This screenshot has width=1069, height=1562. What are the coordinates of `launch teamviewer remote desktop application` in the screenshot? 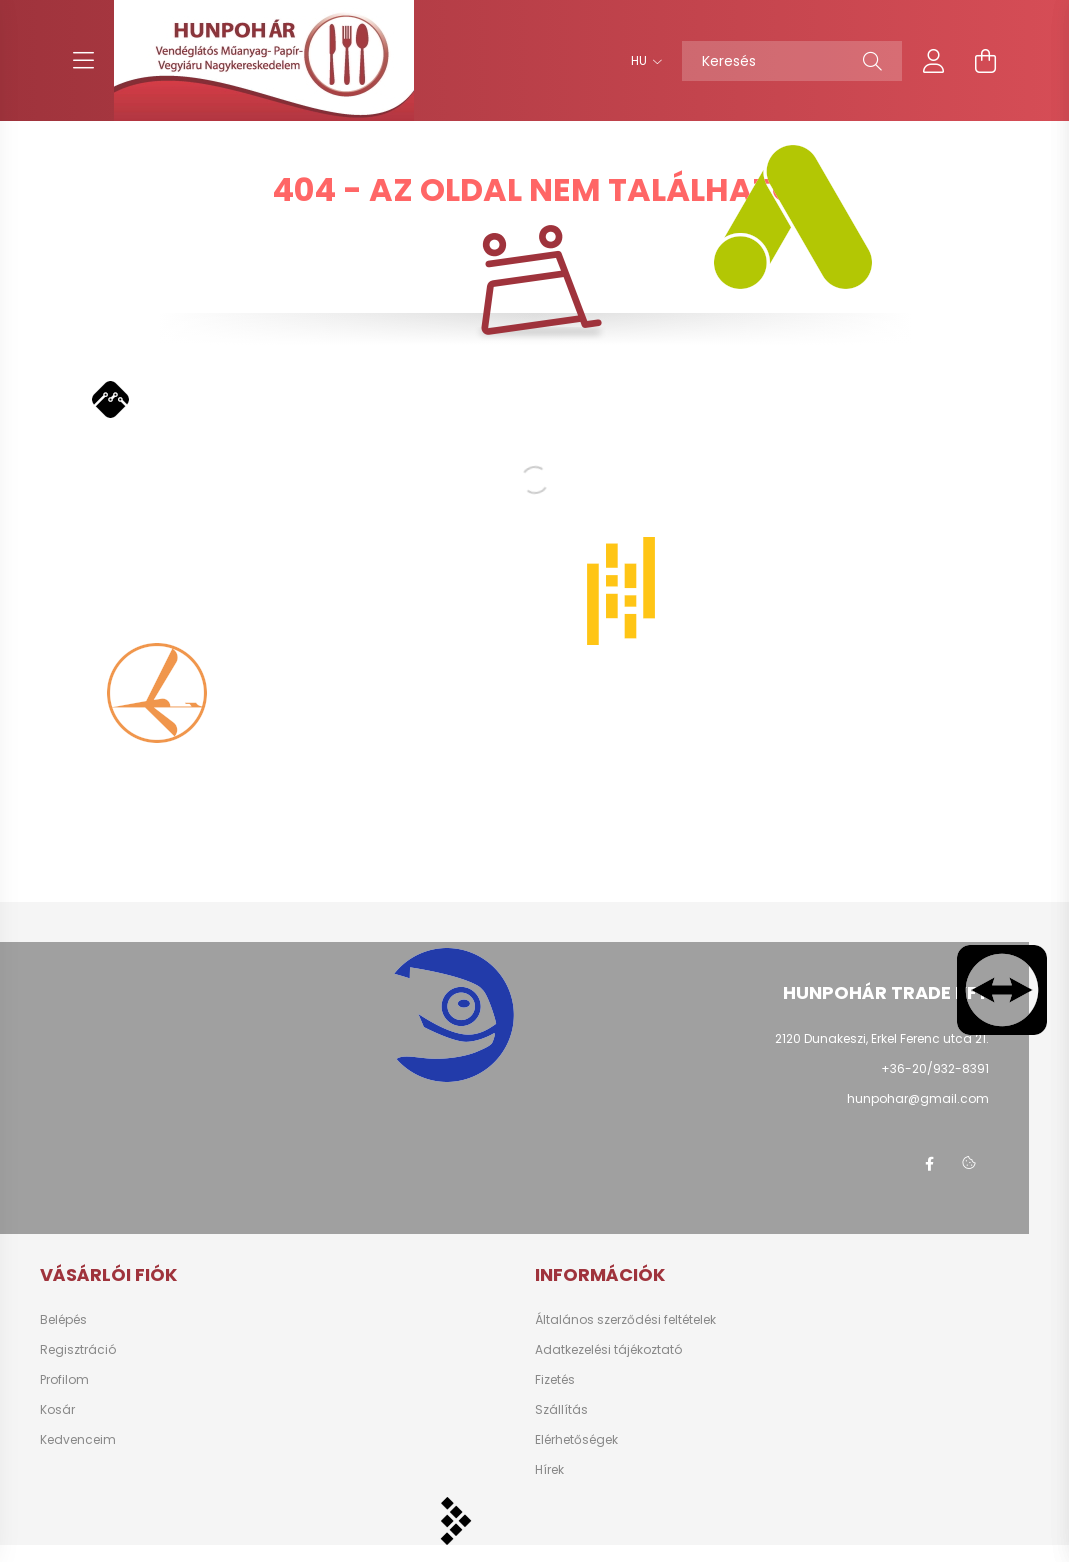 It's located at (1002, 990).